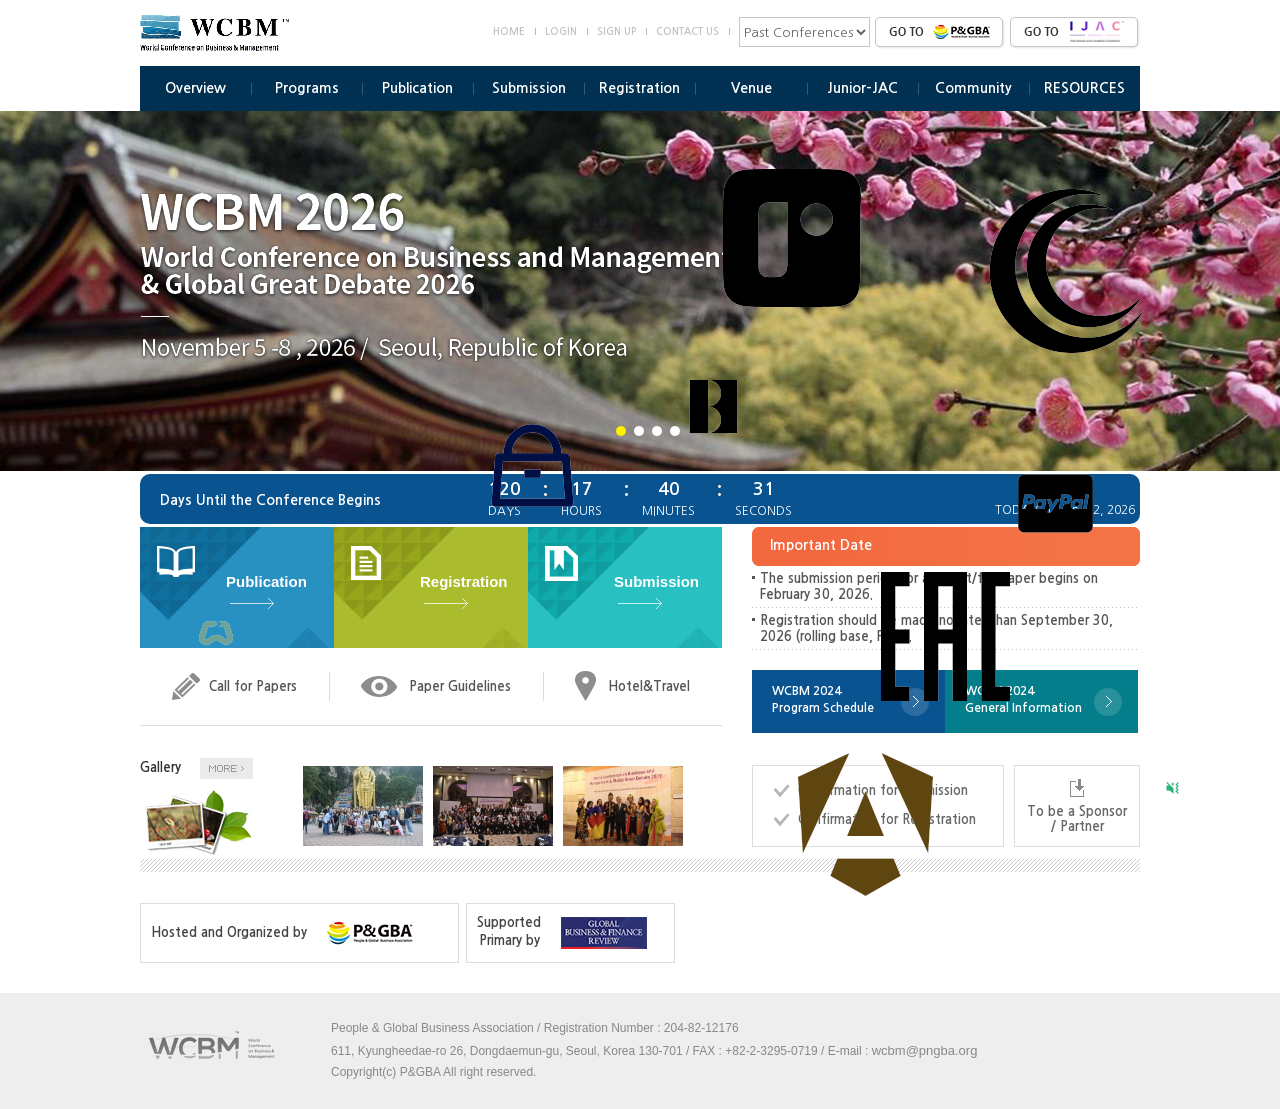 This screenshot has height=1109, width=1280. Describe the element at coordinates (1067, 271) in the screenshot. I see `contributor covenant logo indicating a code of conduct for open source projects` at that location.